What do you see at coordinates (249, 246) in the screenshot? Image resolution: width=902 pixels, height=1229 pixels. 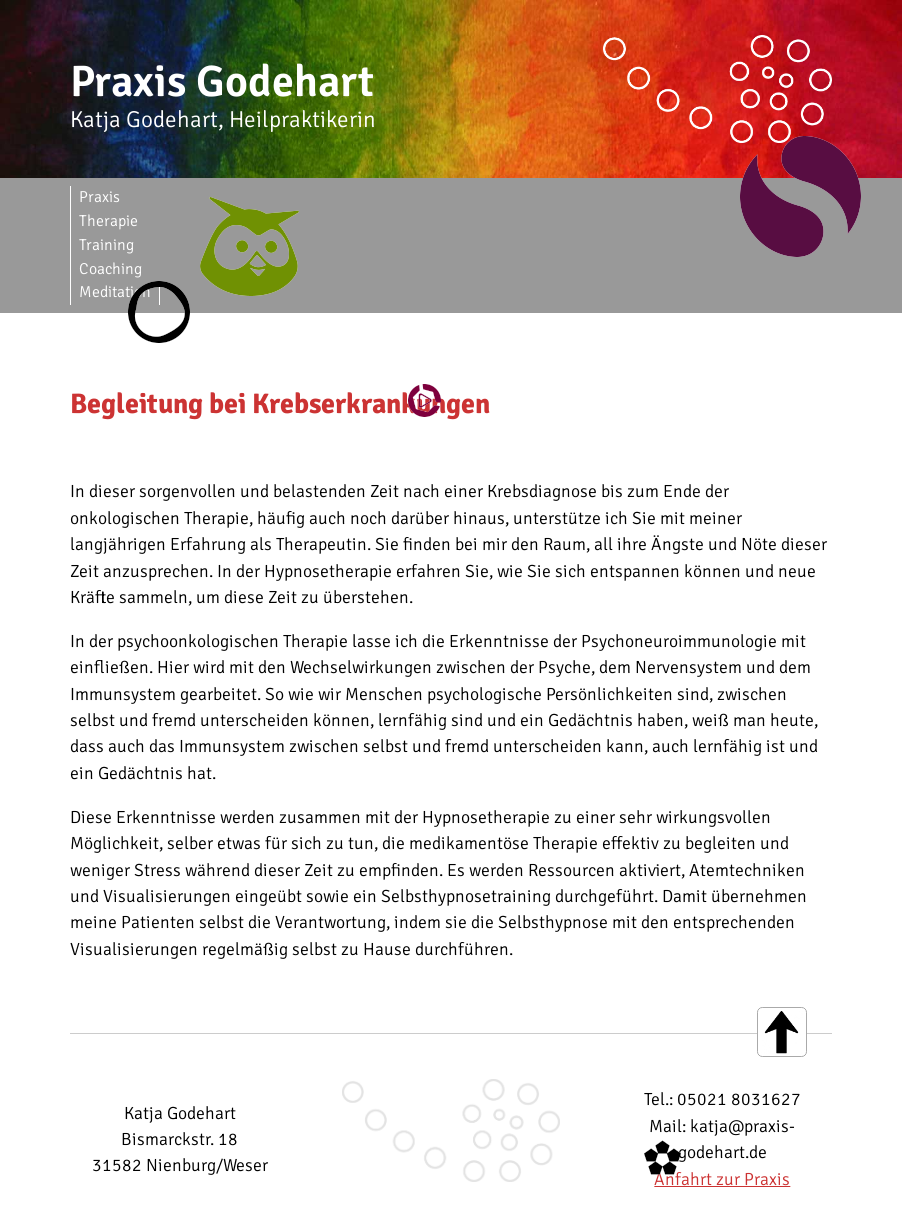 I see `open hootsuite social media management app` at bounding box center [249, 246].